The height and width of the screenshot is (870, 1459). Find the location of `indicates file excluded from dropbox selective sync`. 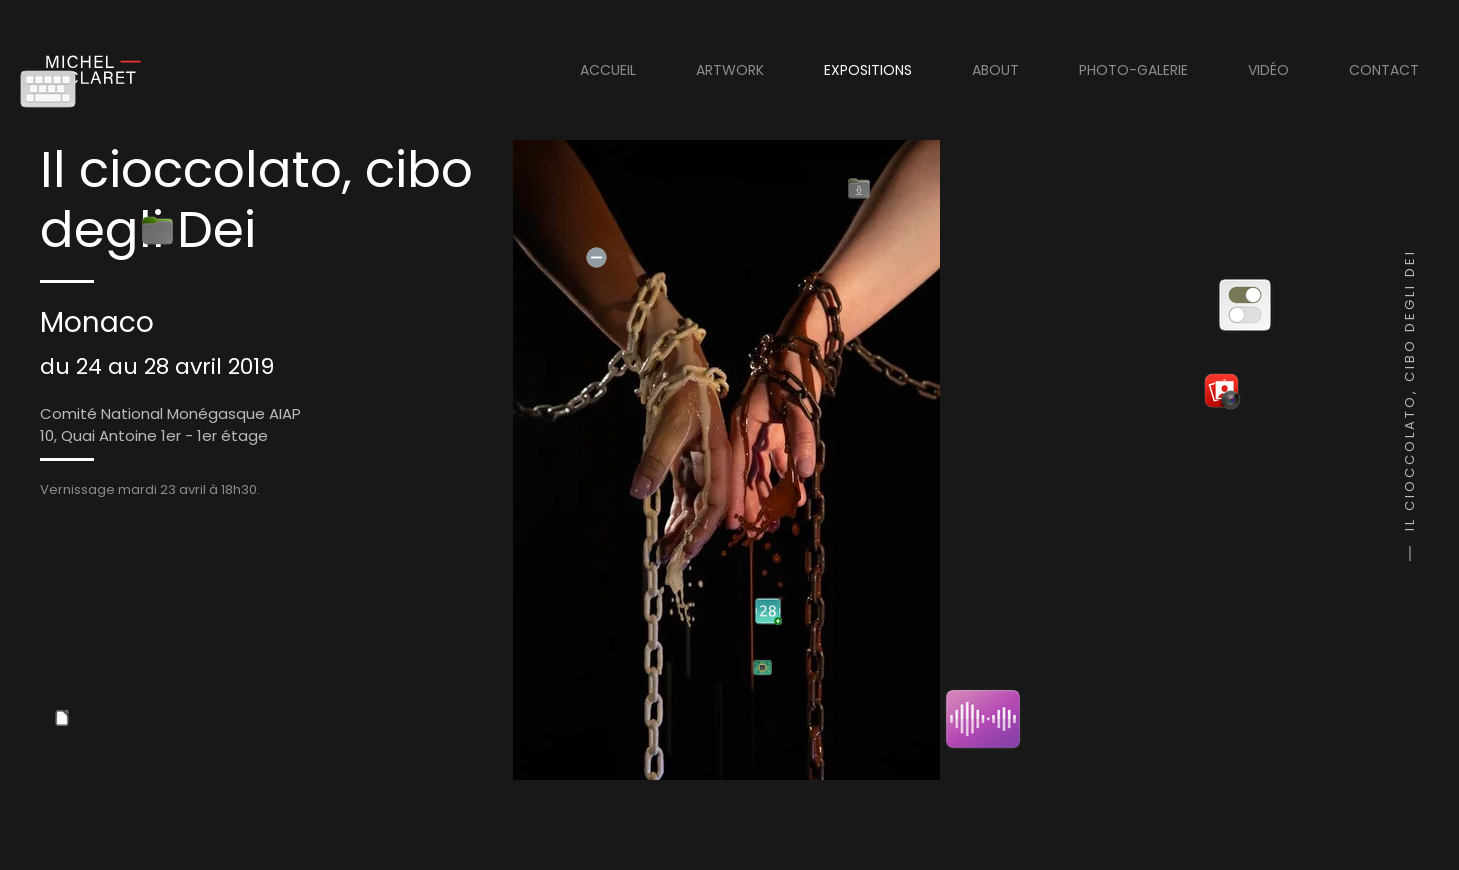

indicates file excluded from dropbox selective sync is located at coordinates (596, 257).